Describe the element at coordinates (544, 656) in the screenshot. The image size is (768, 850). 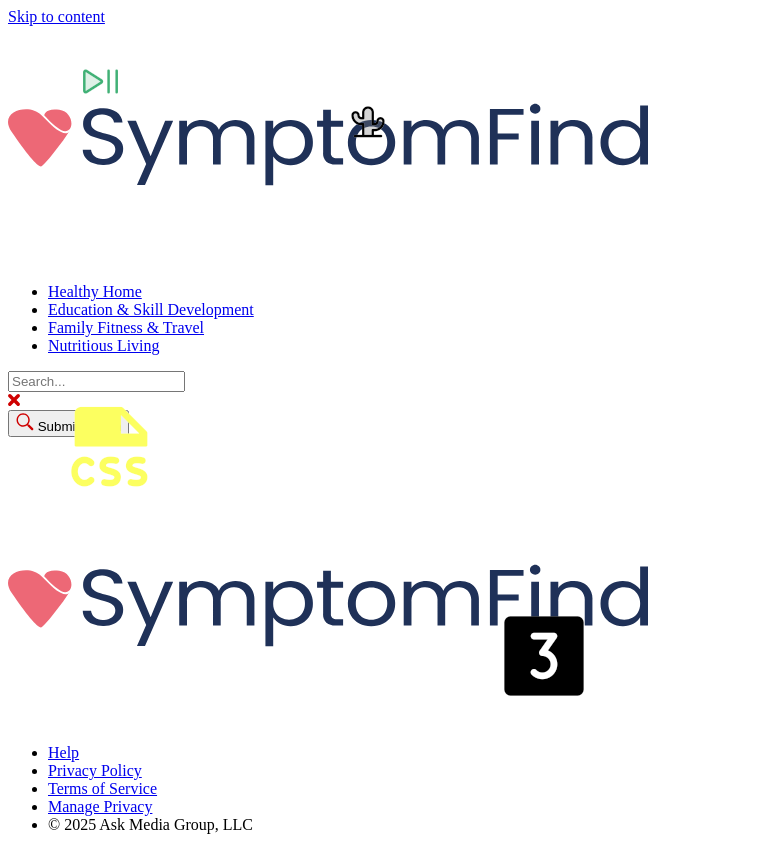
I see `select option three from a numbered list` at that location.